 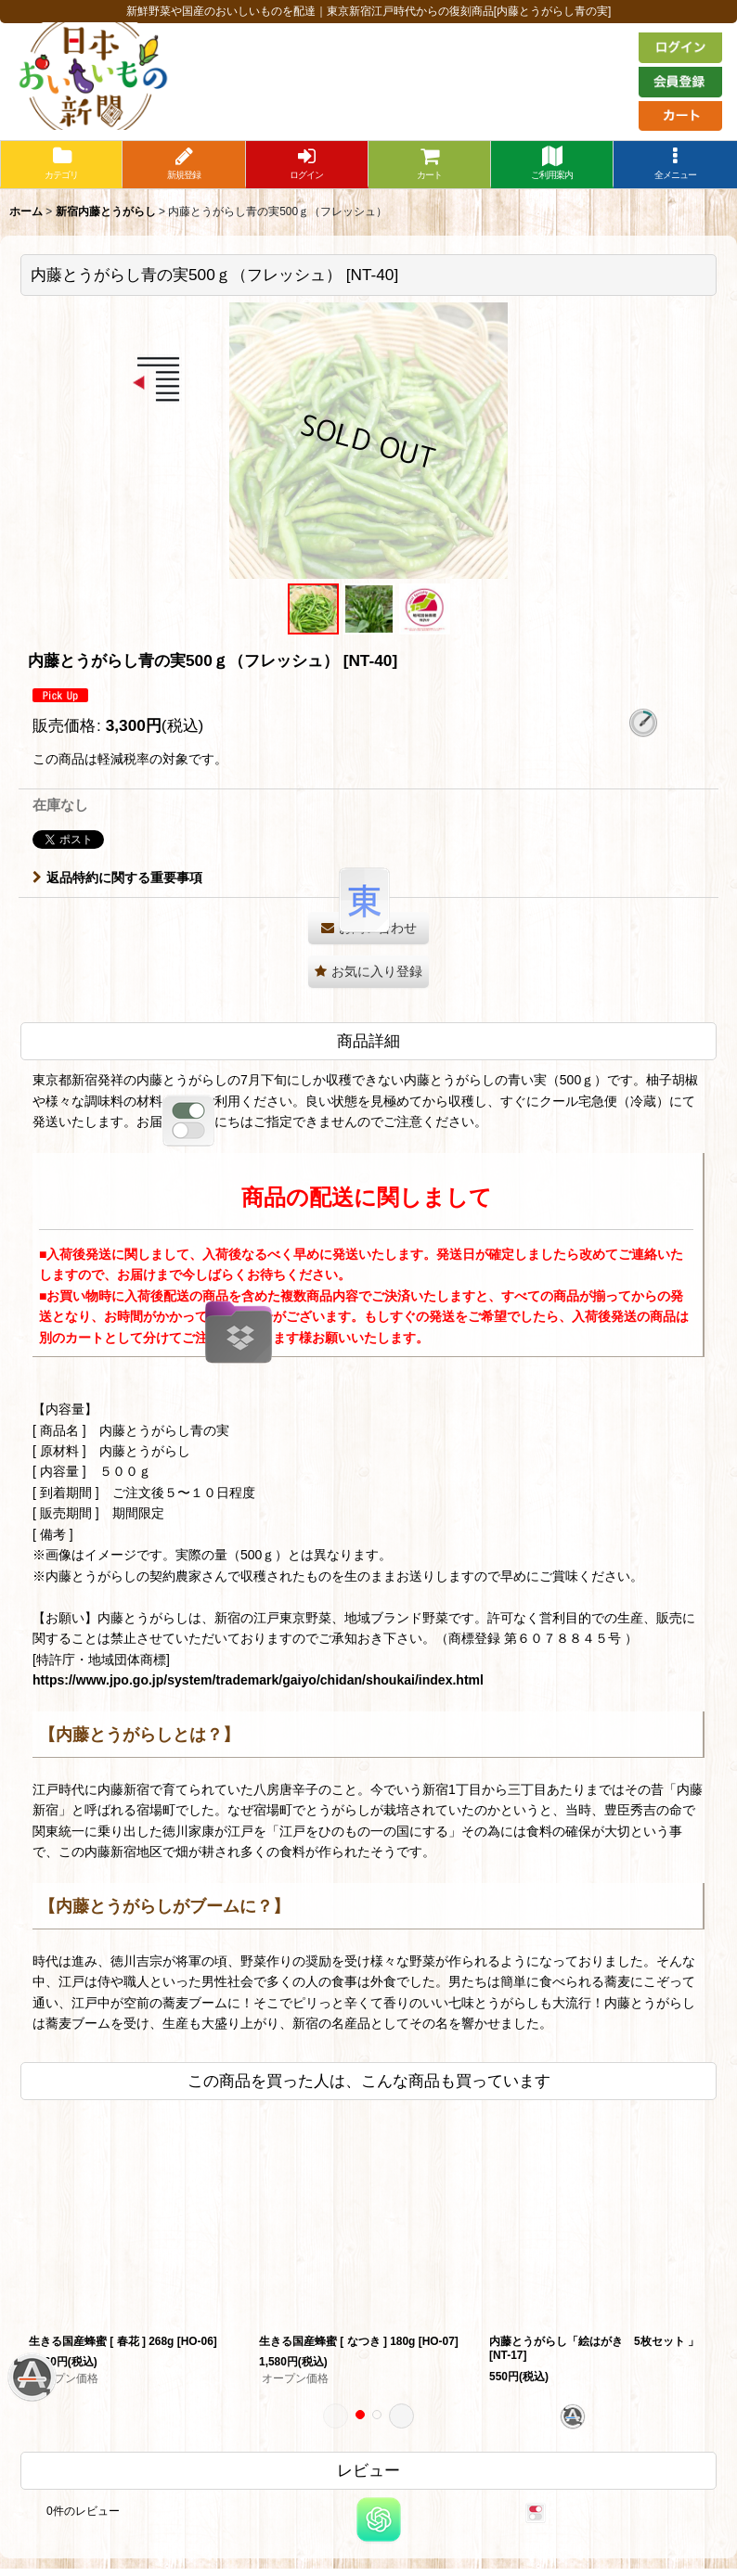 I want to click on open the OpenAI ChatGPT app, so click(x=379, y=2519).